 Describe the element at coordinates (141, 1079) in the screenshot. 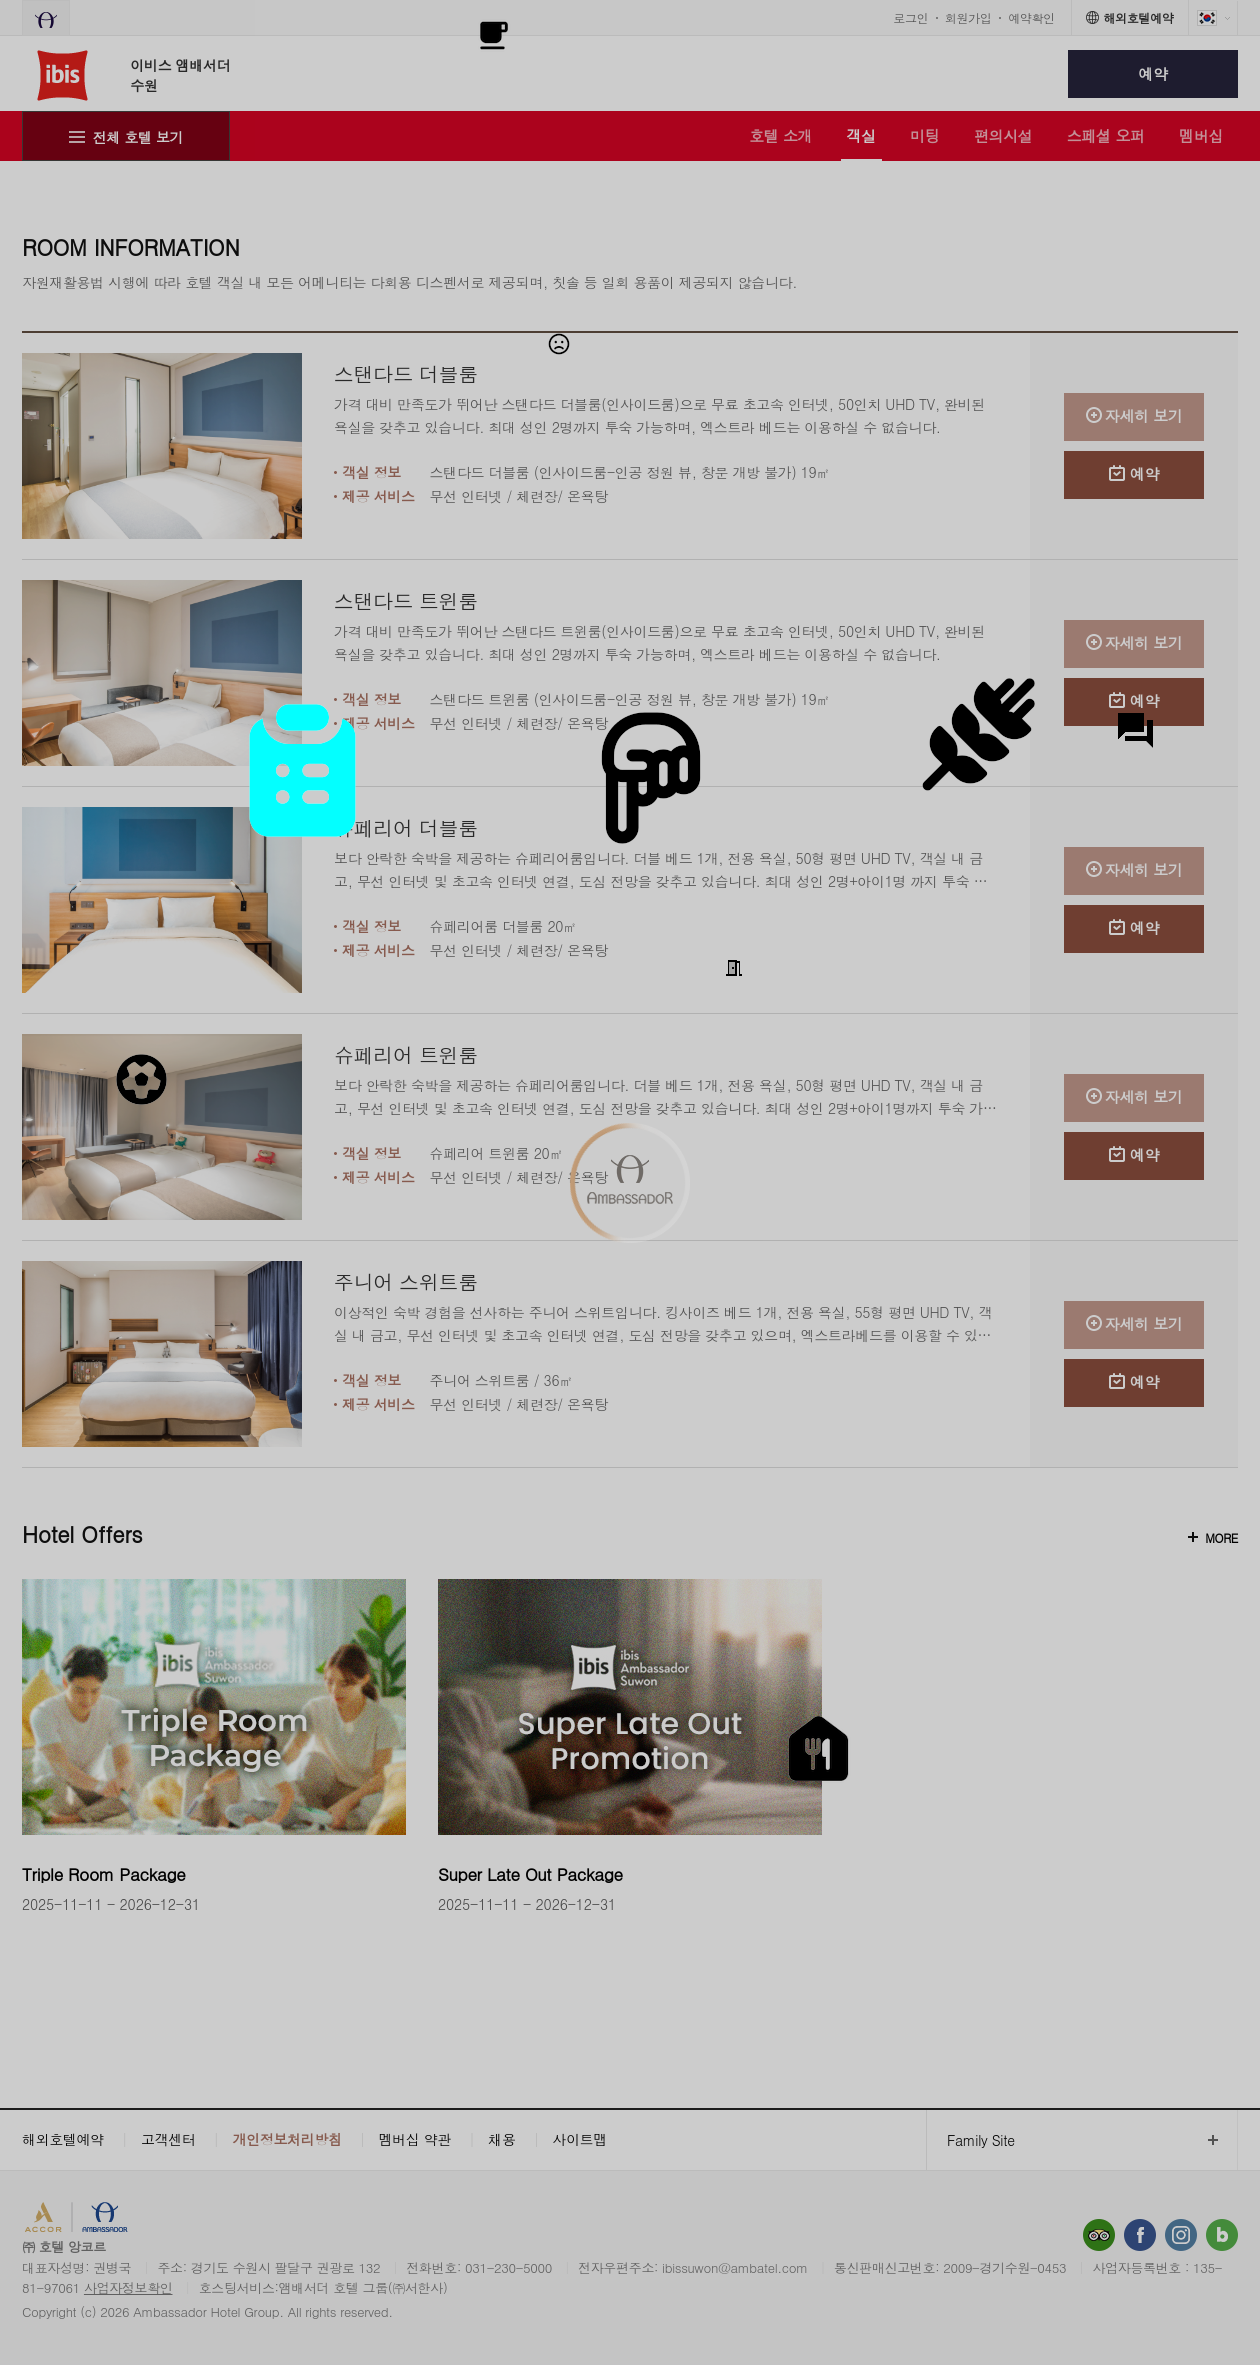

I see `access sports or soccer-related content` at that location.